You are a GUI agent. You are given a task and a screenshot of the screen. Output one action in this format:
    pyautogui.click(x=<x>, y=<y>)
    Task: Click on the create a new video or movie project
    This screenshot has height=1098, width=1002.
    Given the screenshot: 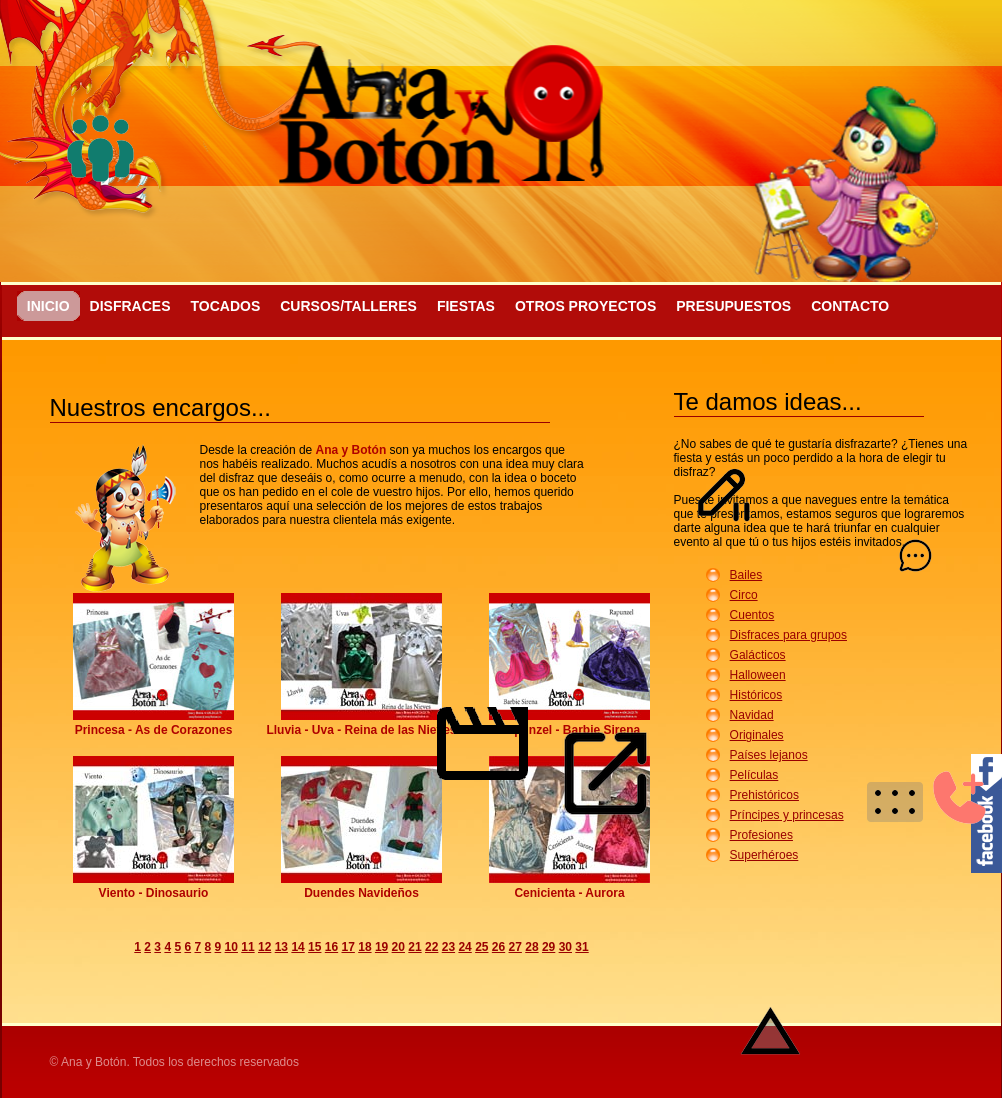 What is the action you would take?
    pyautogui.click(x=482, y=743)
    